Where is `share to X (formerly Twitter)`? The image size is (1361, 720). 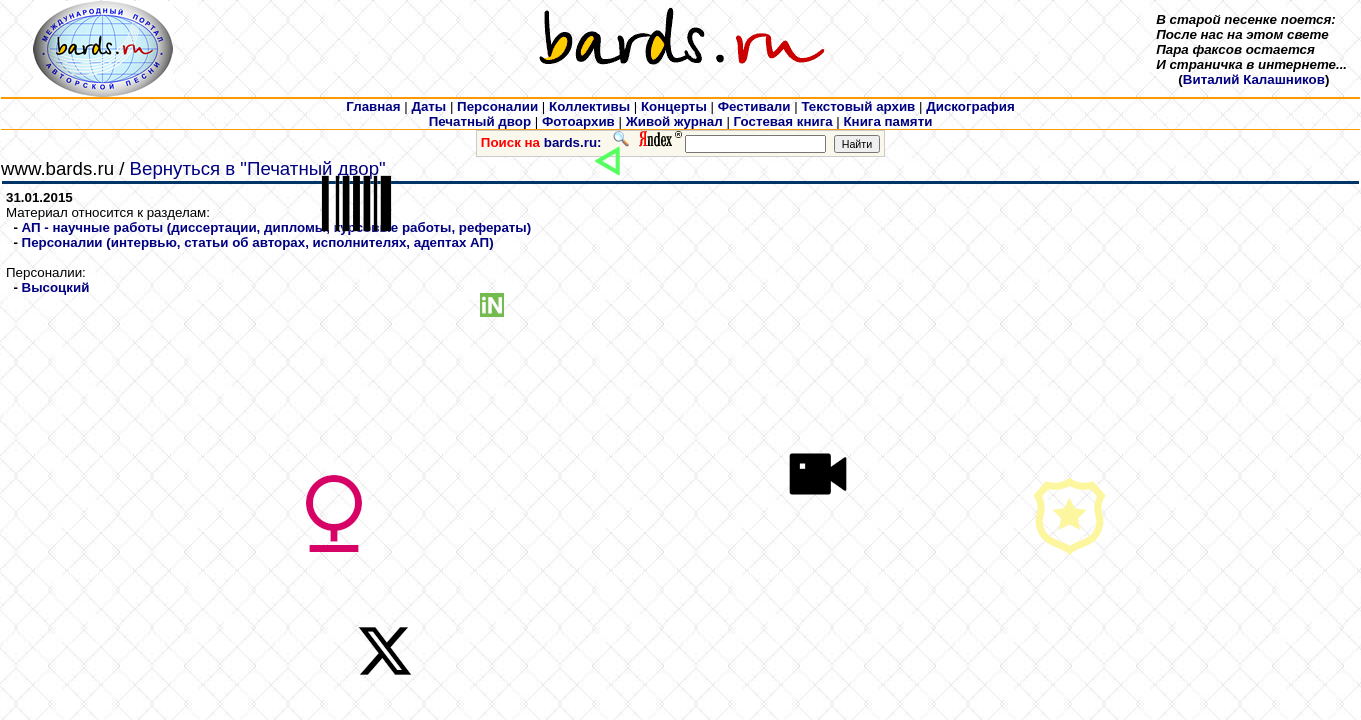
share to X (formerly Twitter) is located at coordinates (385, 651).